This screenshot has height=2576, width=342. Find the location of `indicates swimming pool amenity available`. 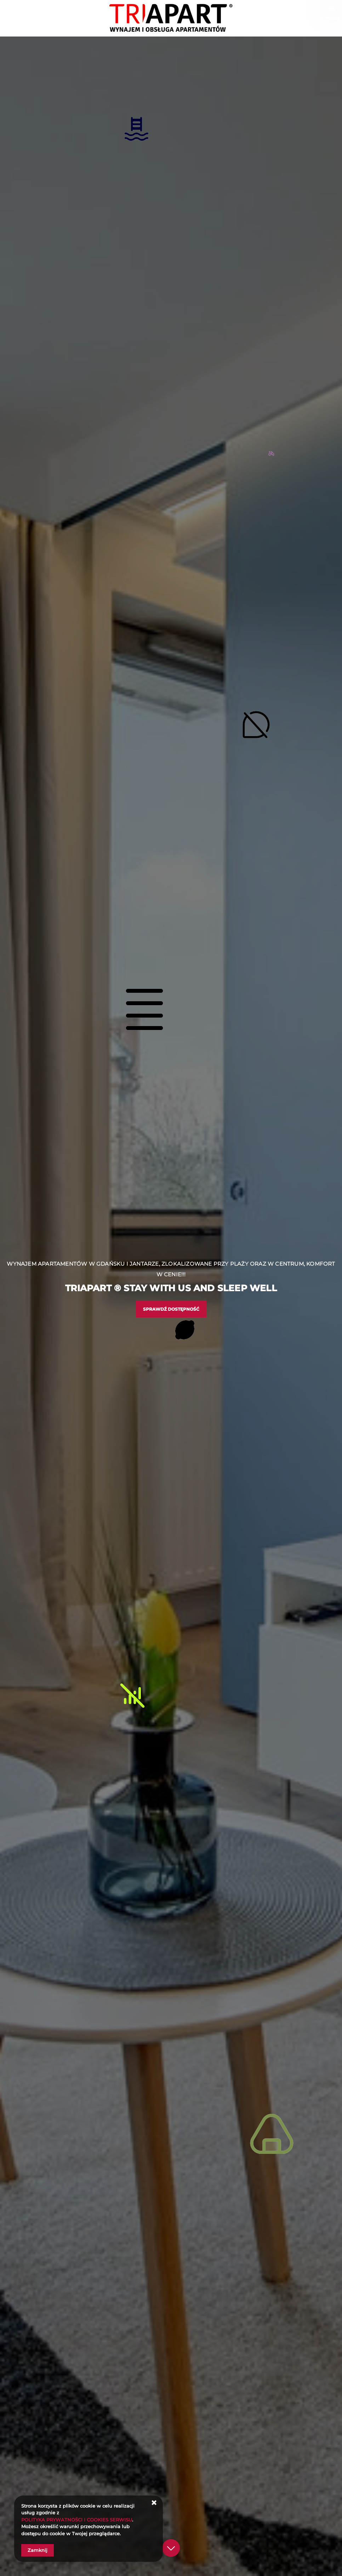

indicates swimming pool amenity available is located at coordinates (136, 129).